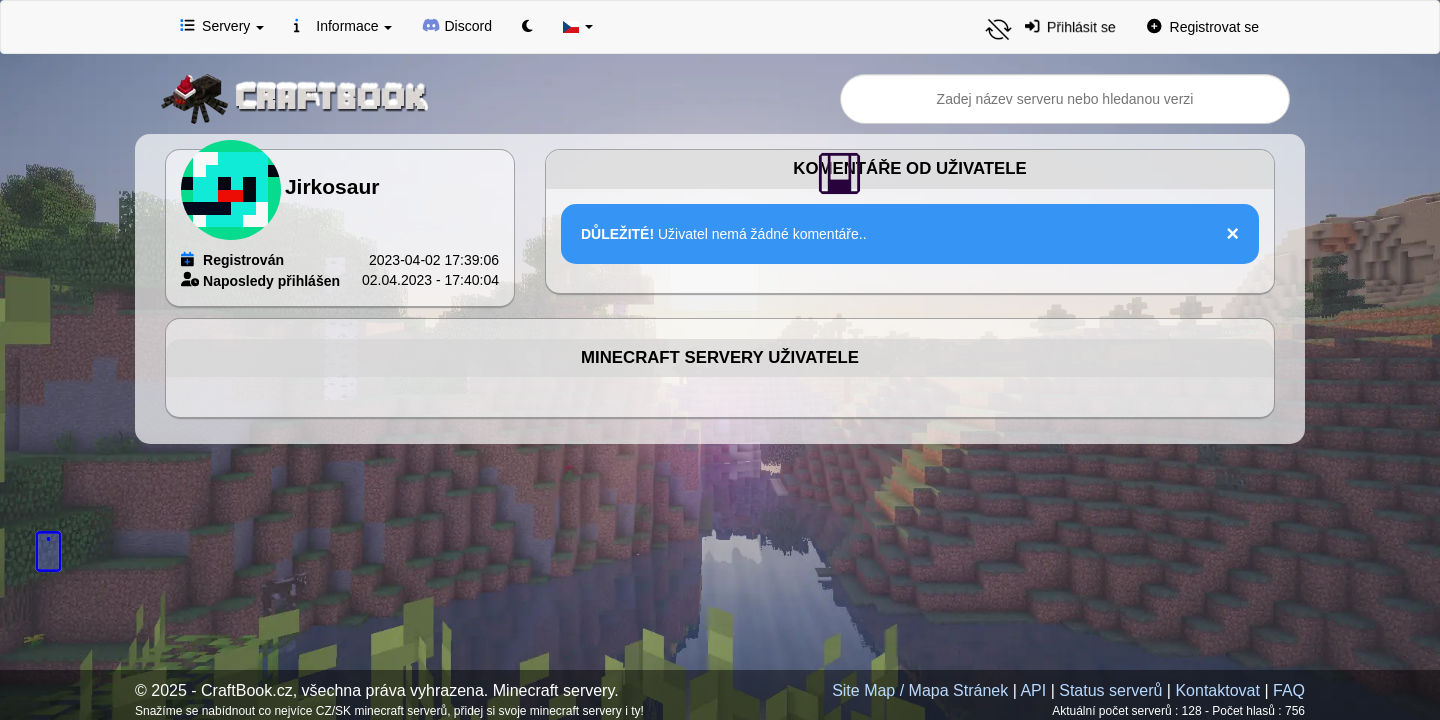  Describe the element at coordinates (839, 173) in the screenshot. I see `center the editor panel layout` at that location.